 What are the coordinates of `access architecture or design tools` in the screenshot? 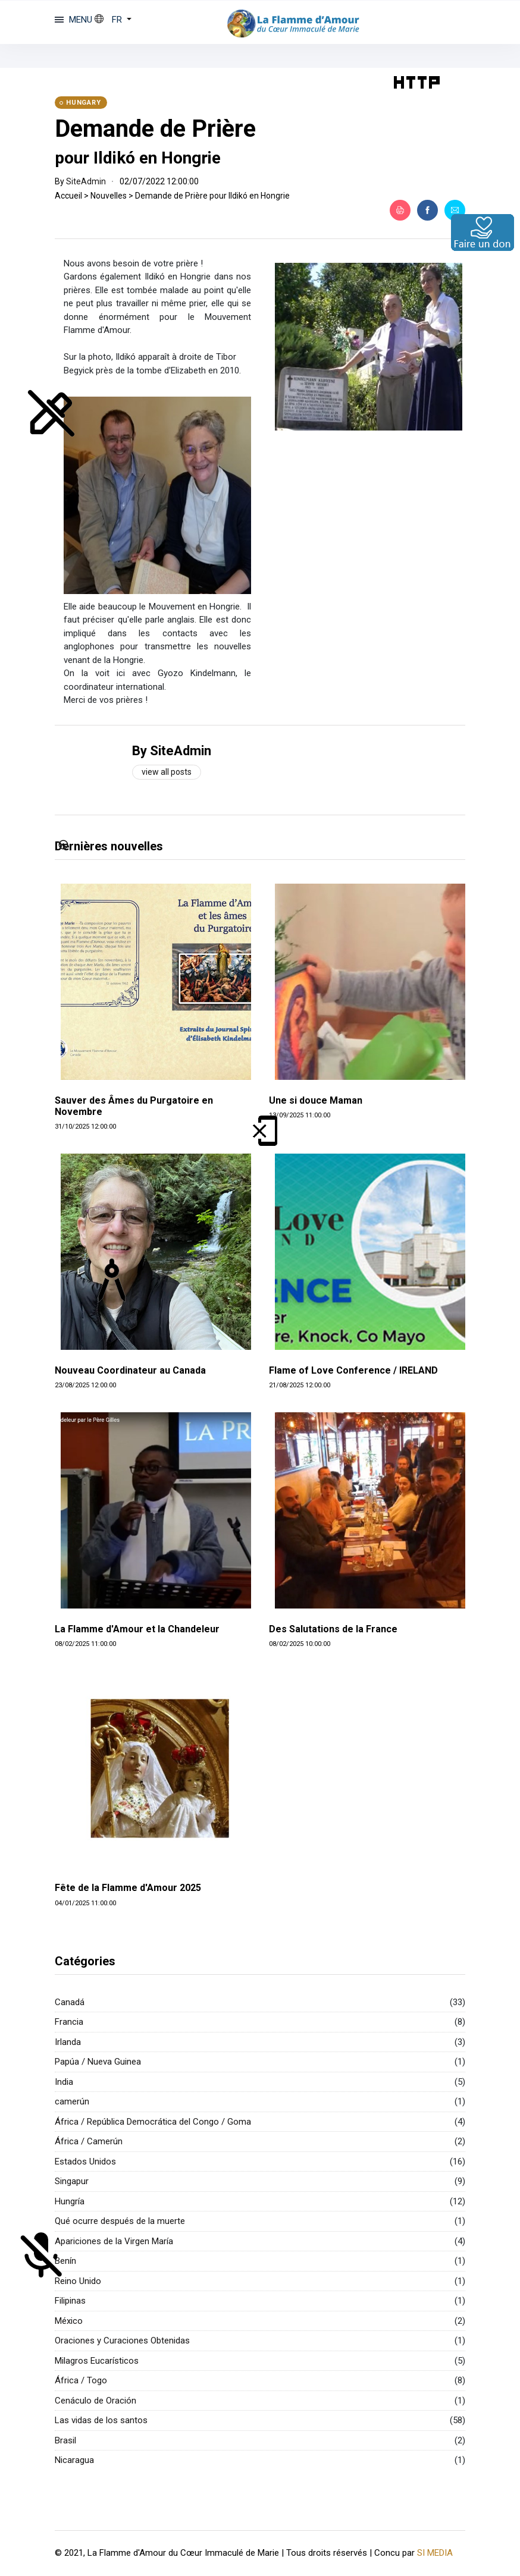 It's located at (112, 1280).